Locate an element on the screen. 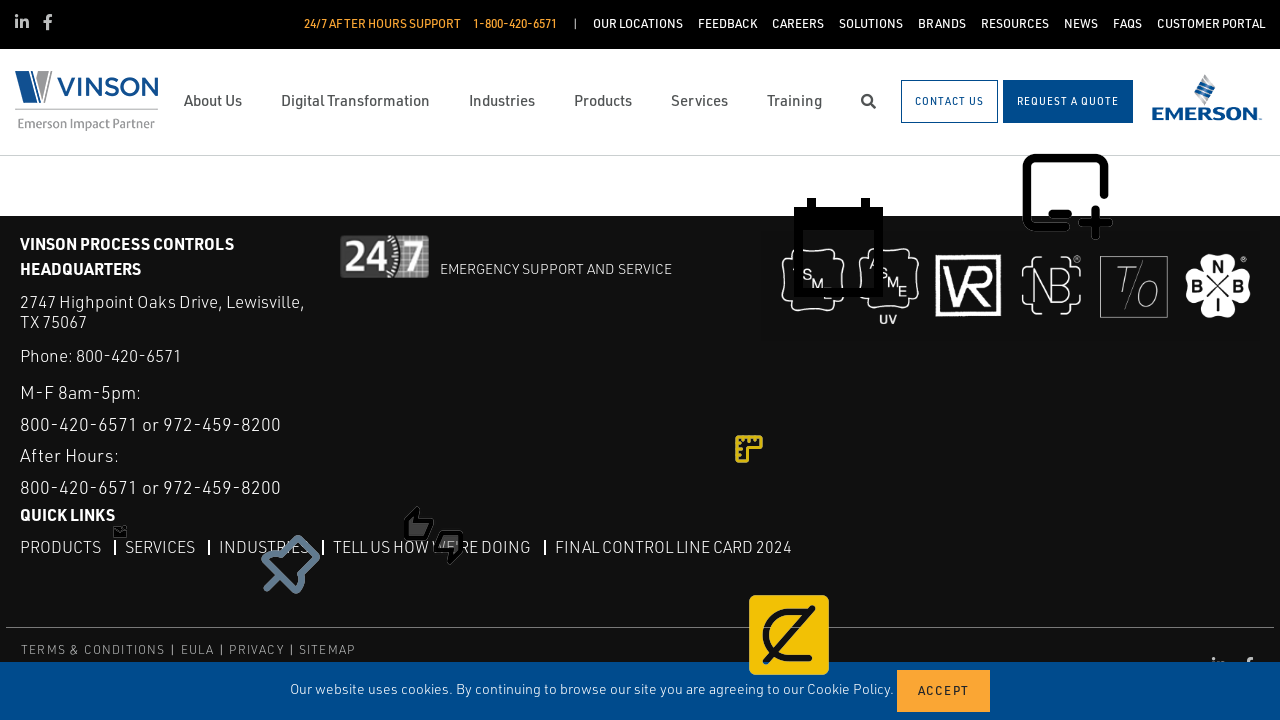  indicates a "not subset of" mathematical relationship is located at coordinates (789, 635).